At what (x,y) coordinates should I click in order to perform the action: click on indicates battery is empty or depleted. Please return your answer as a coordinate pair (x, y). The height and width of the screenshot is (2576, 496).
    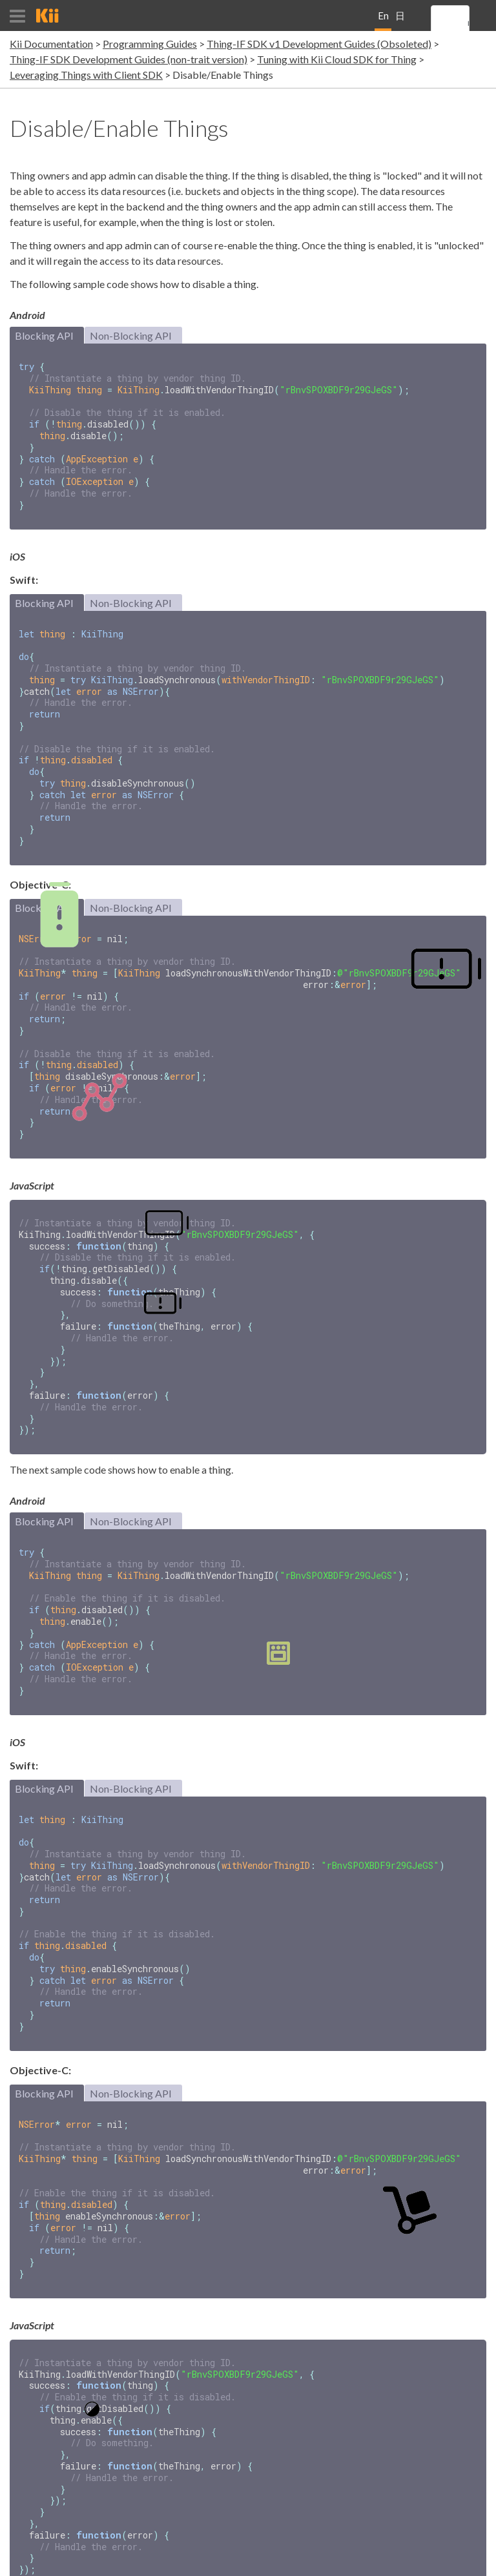
    Looking at the image, I should click on (166, 1222).